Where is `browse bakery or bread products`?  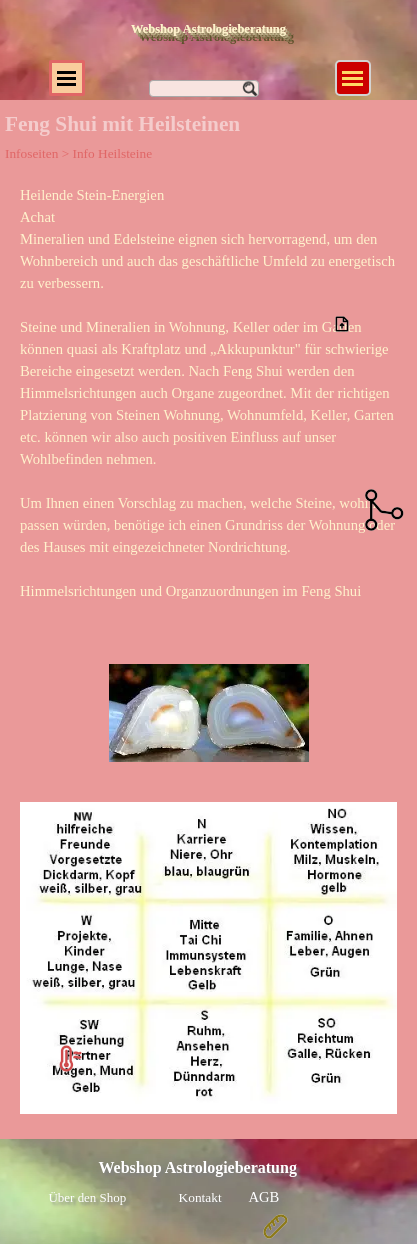 browse bakery or bread products is located at coordinates (275, 1226).